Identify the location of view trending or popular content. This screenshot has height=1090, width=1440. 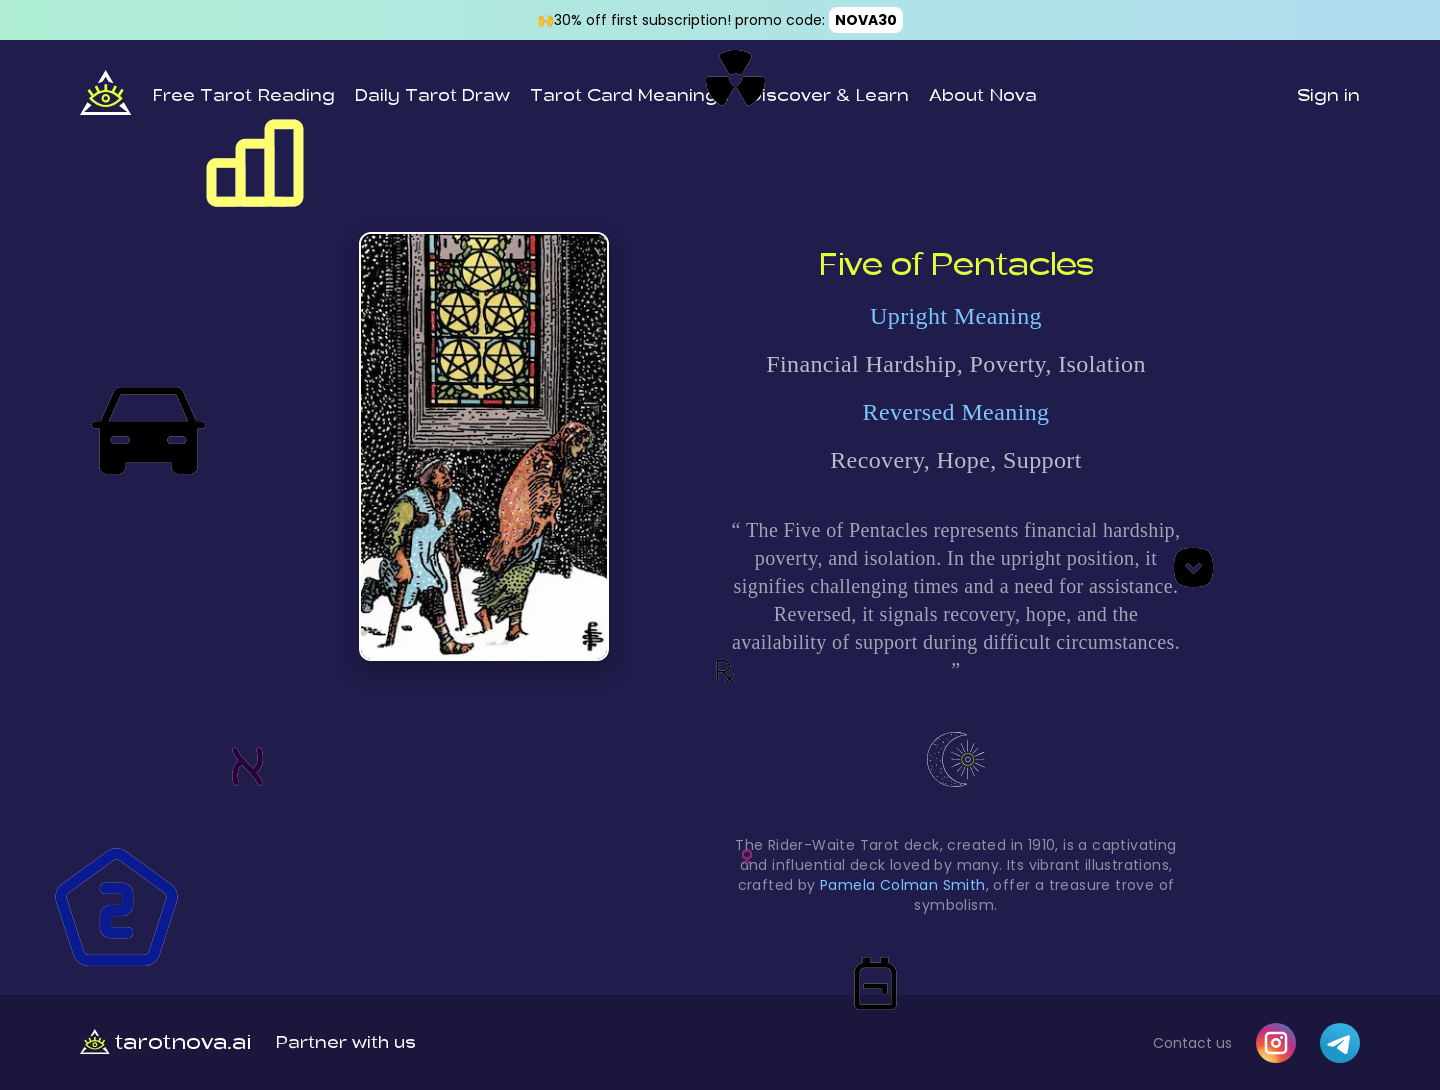
(255, 163).